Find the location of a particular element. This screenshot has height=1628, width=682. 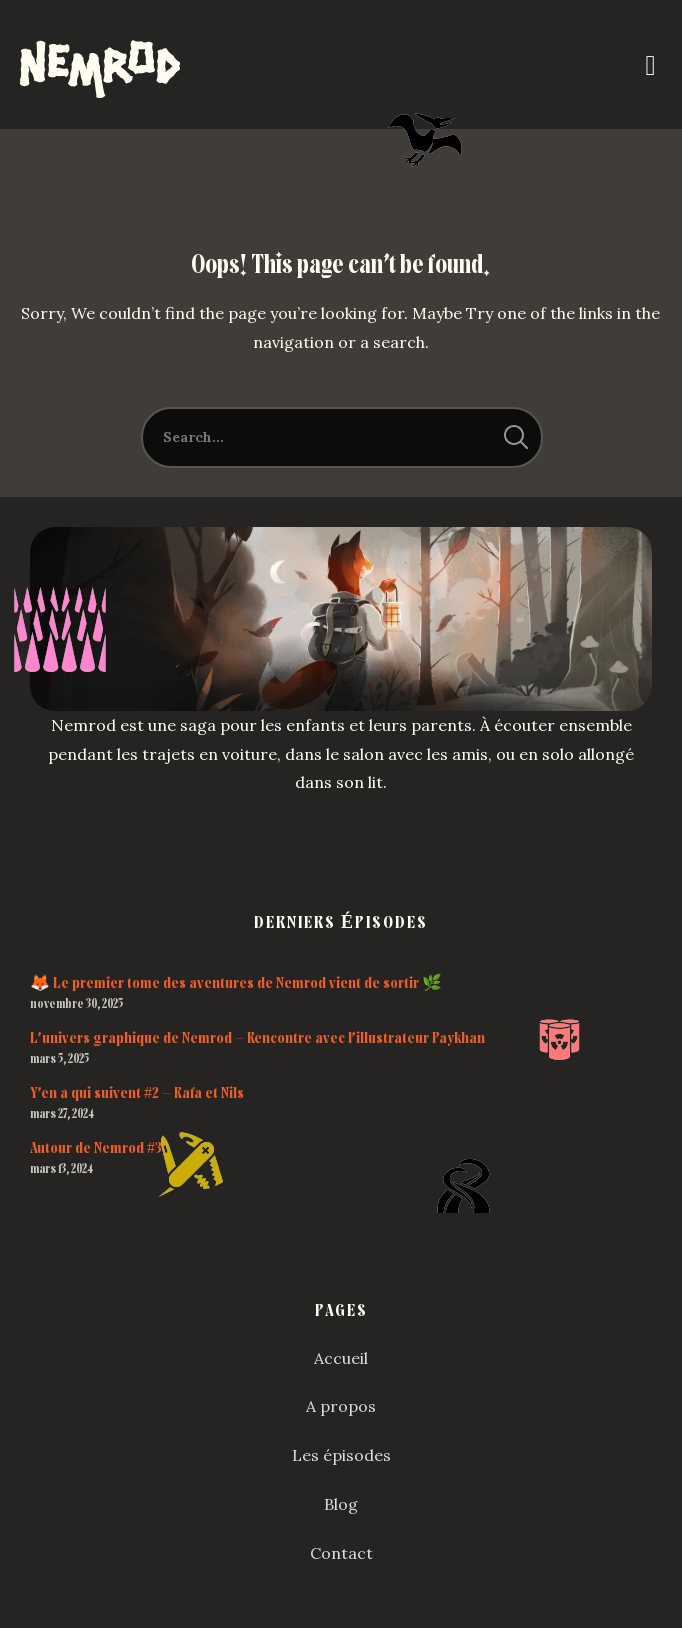

indicates hazardous or radioactive materials in a game context is located at coordinates (559, 1039).